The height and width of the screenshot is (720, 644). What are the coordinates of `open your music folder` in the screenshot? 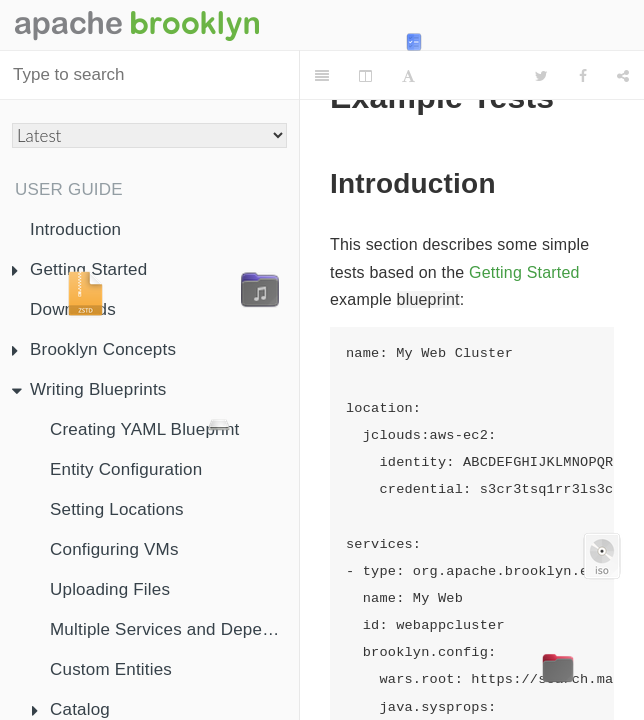 It's located at (260, 289).